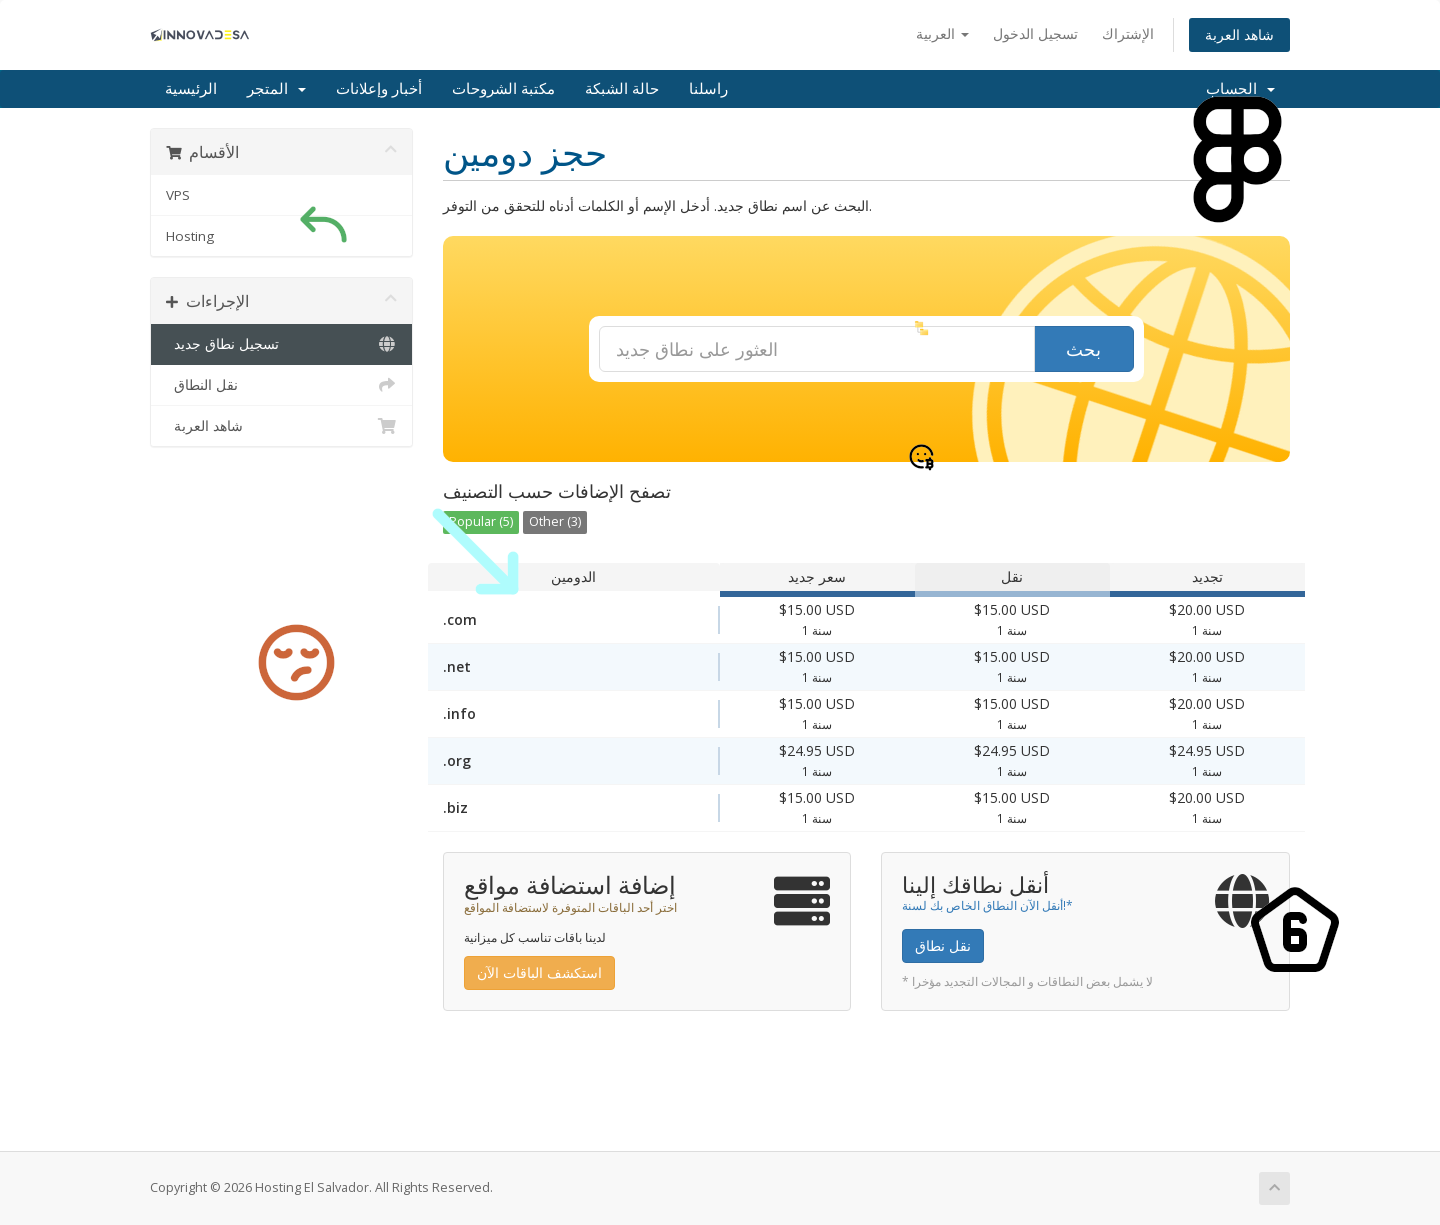 Image resolution: width=1440 pixels, height=1225 pixels. I want to click on move item to the bottom right, so click(475, 551).